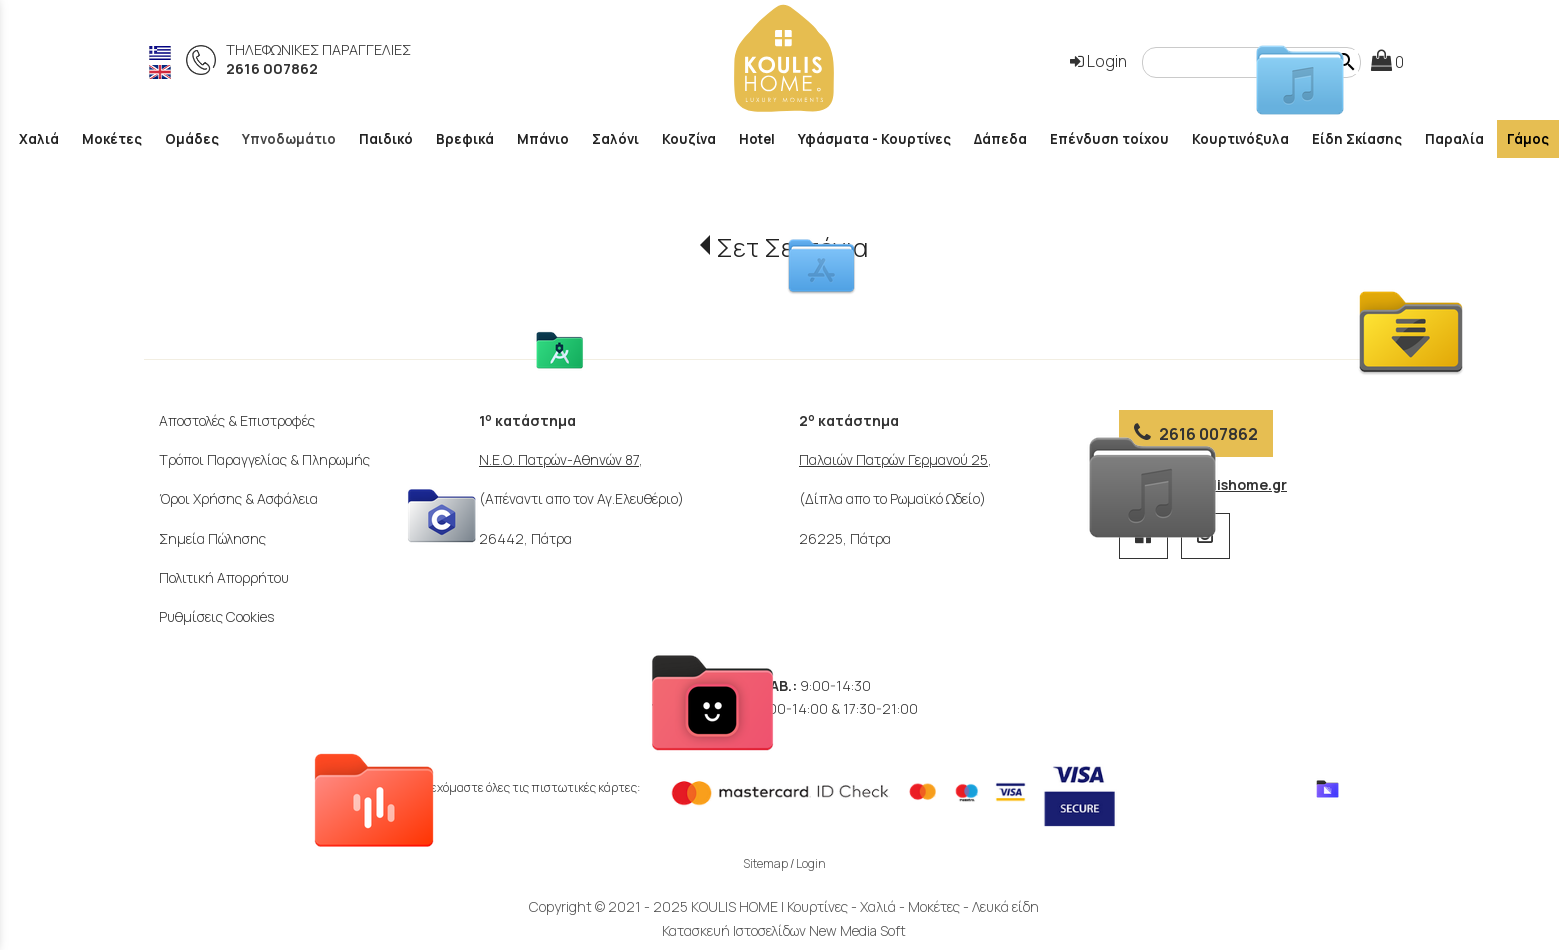 This screenshot has height=950, width=1568. What do you see at coordinates (712, 706) in the screenshot?
I see `open adobe creative cloud files folder` at bounding box center [712, 706].